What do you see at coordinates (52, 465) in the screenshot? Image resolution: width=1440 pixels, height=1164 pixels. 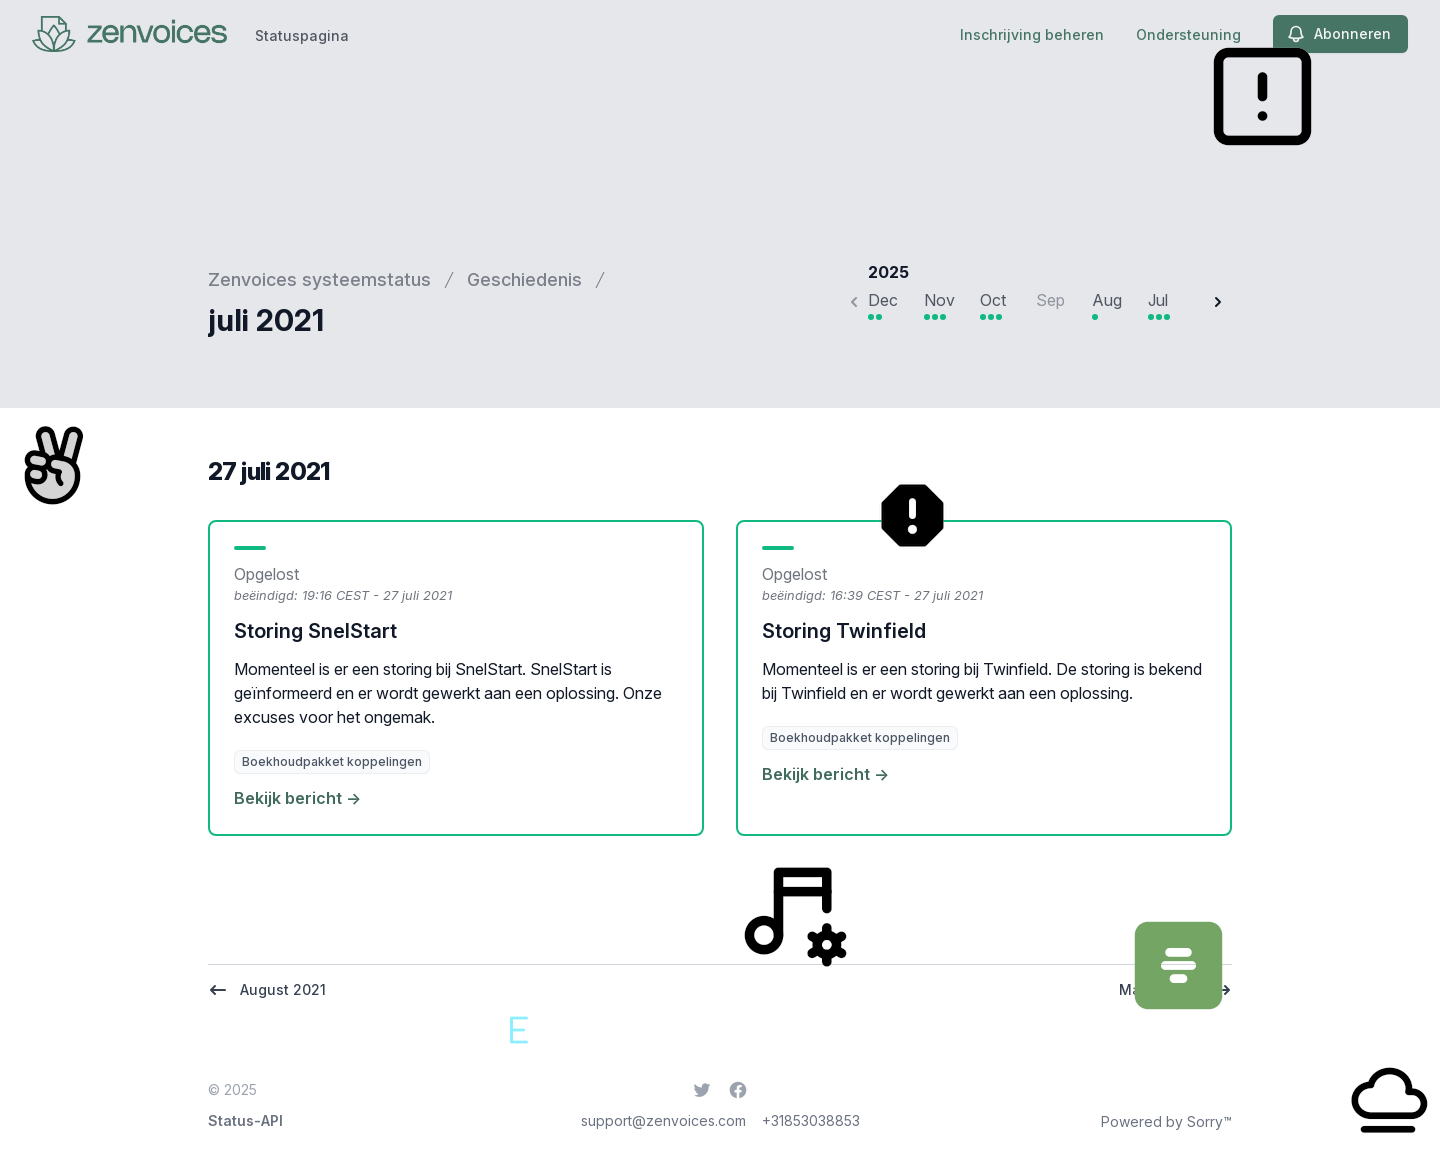 I see `peace sign gesture or emoji reaction` at bounding box center [52, 465].